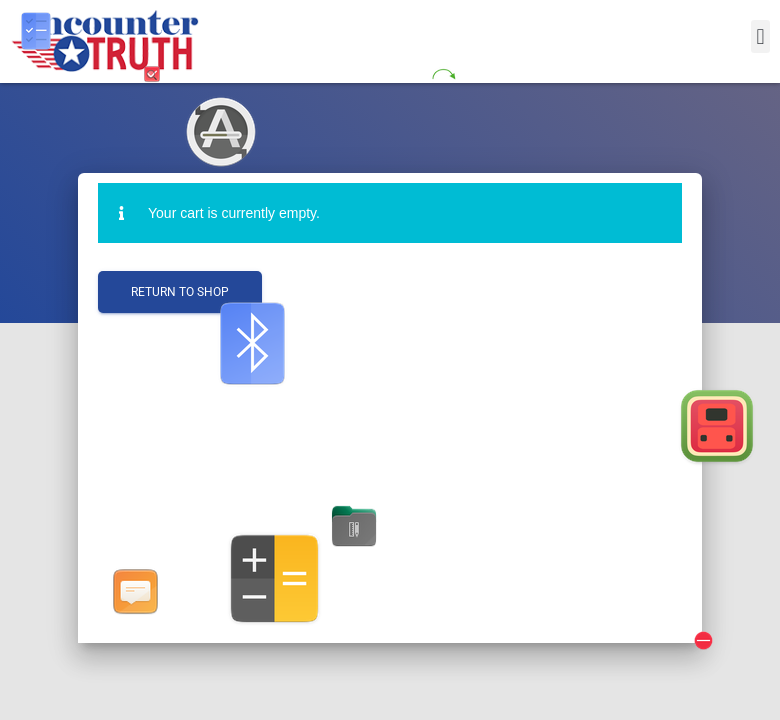 This screenshot has width=780, height=720. I want to click on open internet chat application, so click(135, 591).